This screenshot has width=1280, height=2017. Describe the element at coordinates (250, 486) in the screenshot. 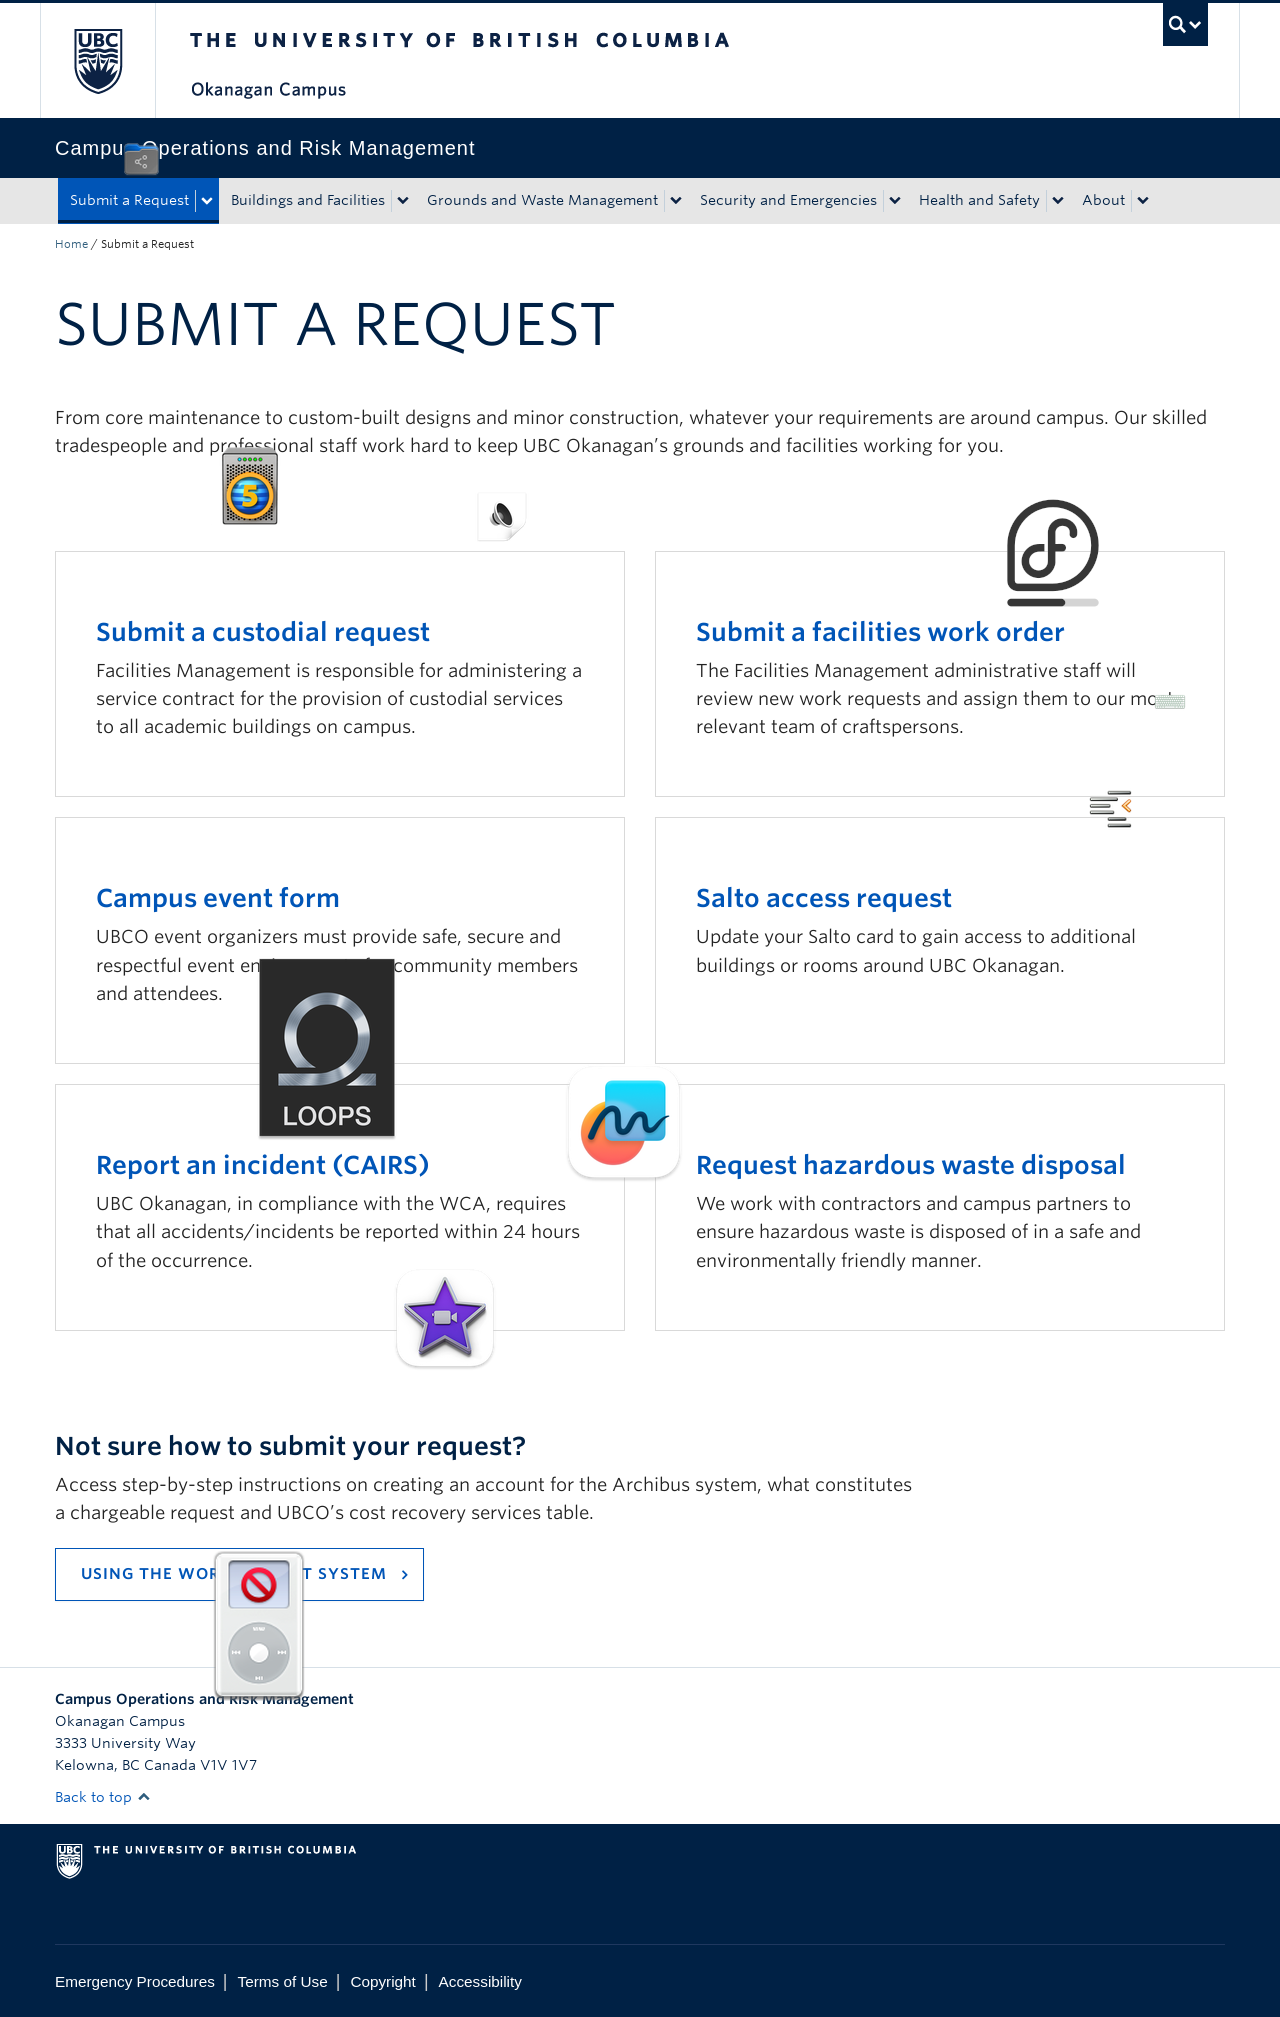

I see `RAID 5 storage configuration status` at that location.